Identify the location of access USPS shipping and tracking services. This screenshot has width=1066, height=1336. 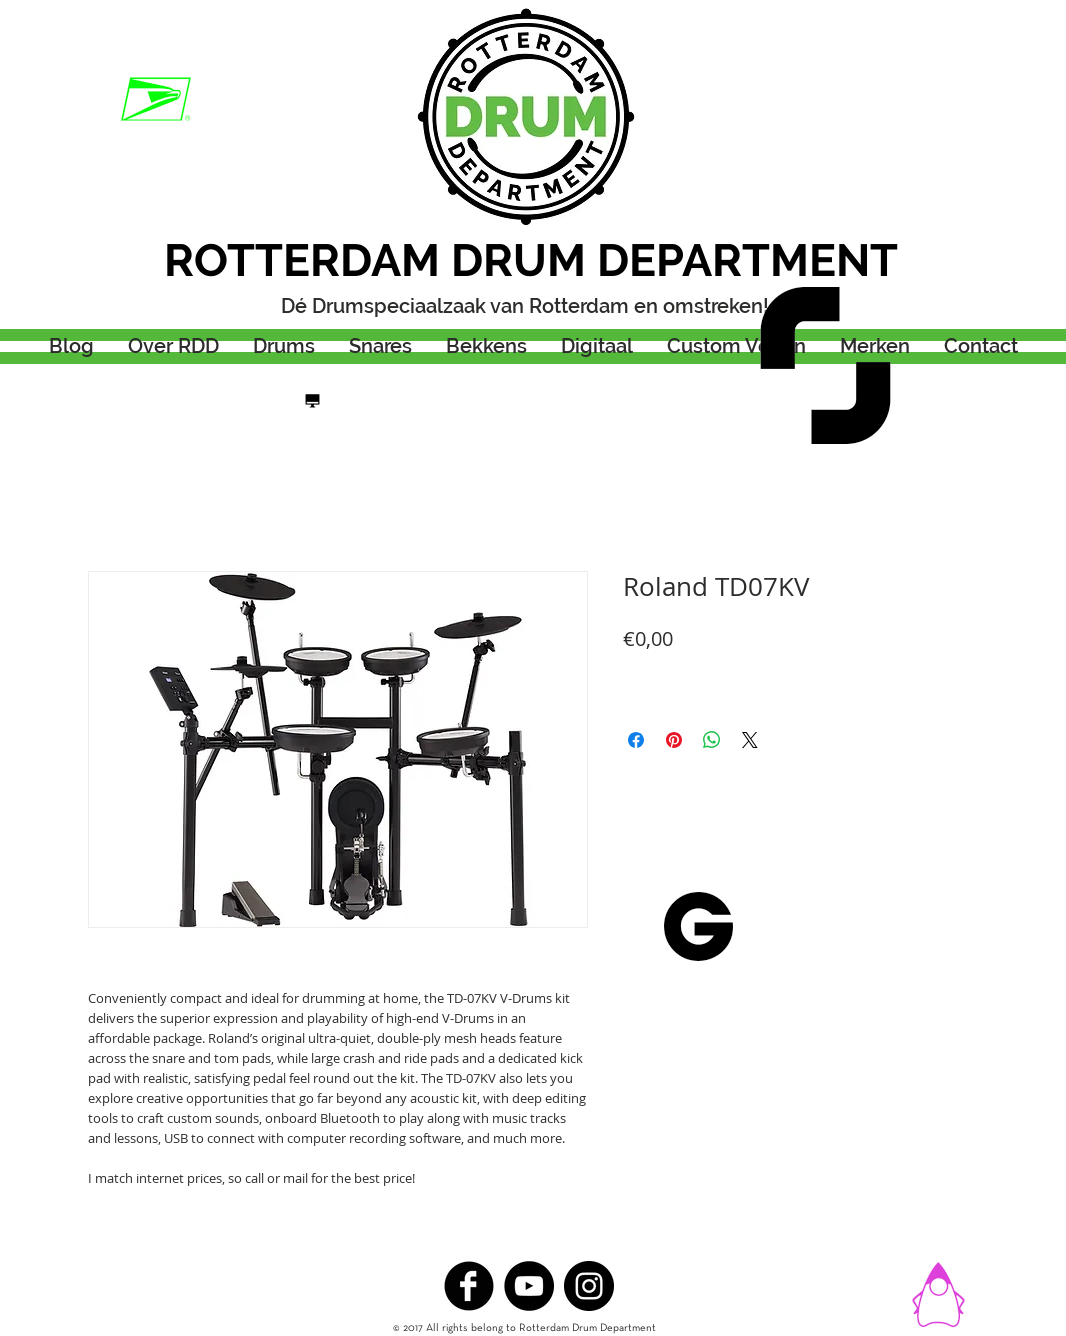
(156, 99).